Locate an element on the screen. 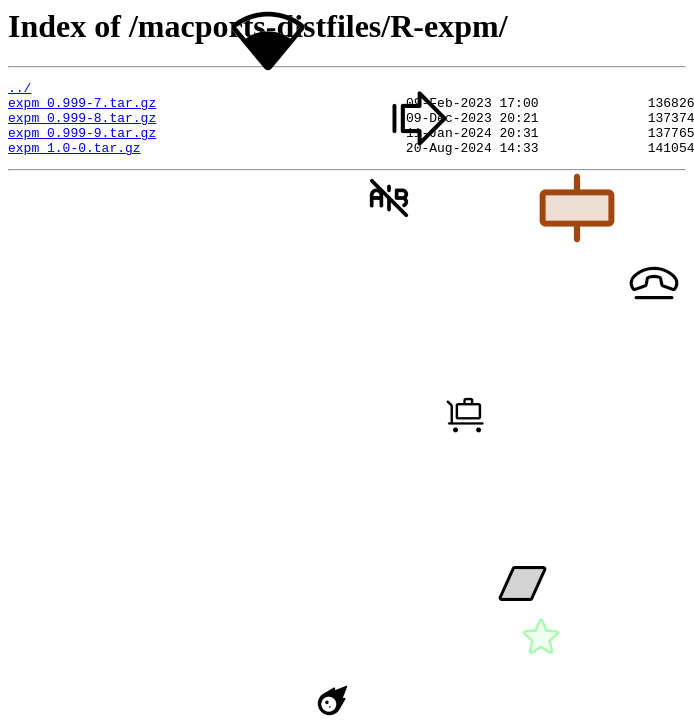 The height and width of the screenshot is (720, 694). parallelogram shape tool is located at coordinates (522, 583).